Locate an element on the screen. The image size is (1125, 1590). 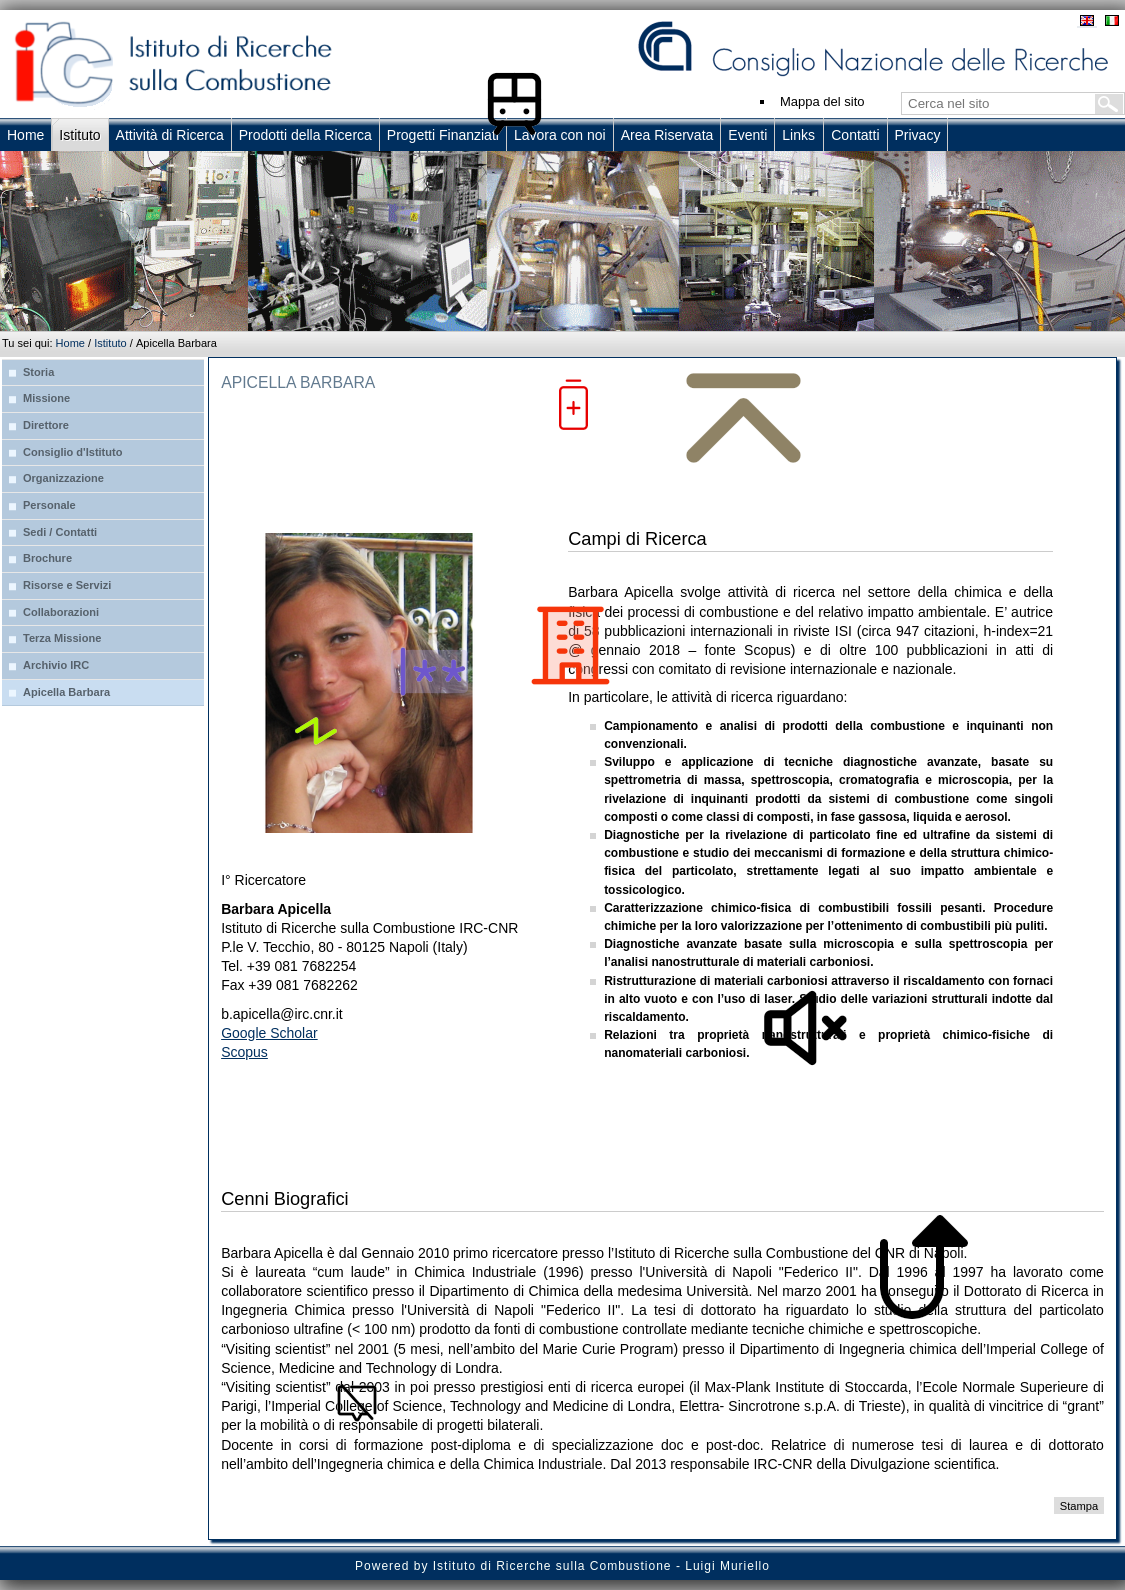
redo or repeat last action is located at coordinates (920, 1267).